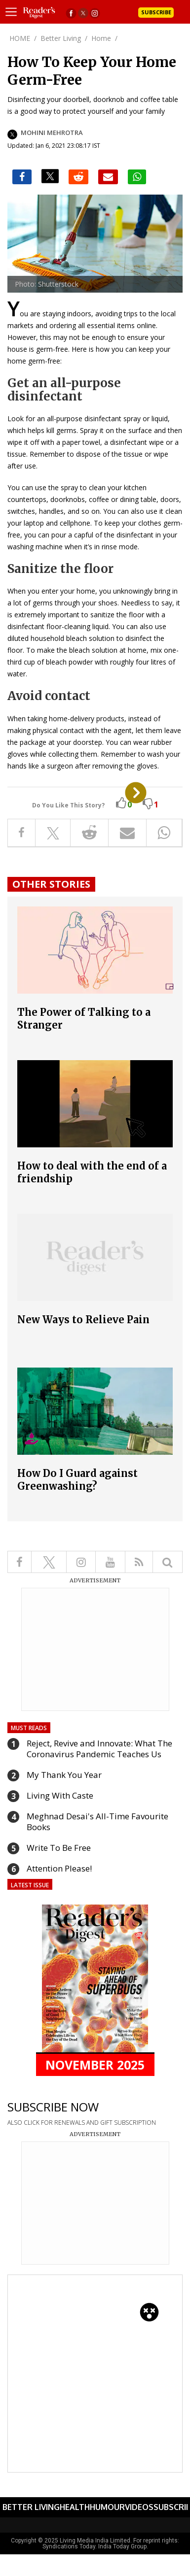 This screenshot has height=2576, width=190. What do you see at coordinates (32, 1439) in the screenshot?
I see `access water conservation settings` at bounding box center [32, 1439].